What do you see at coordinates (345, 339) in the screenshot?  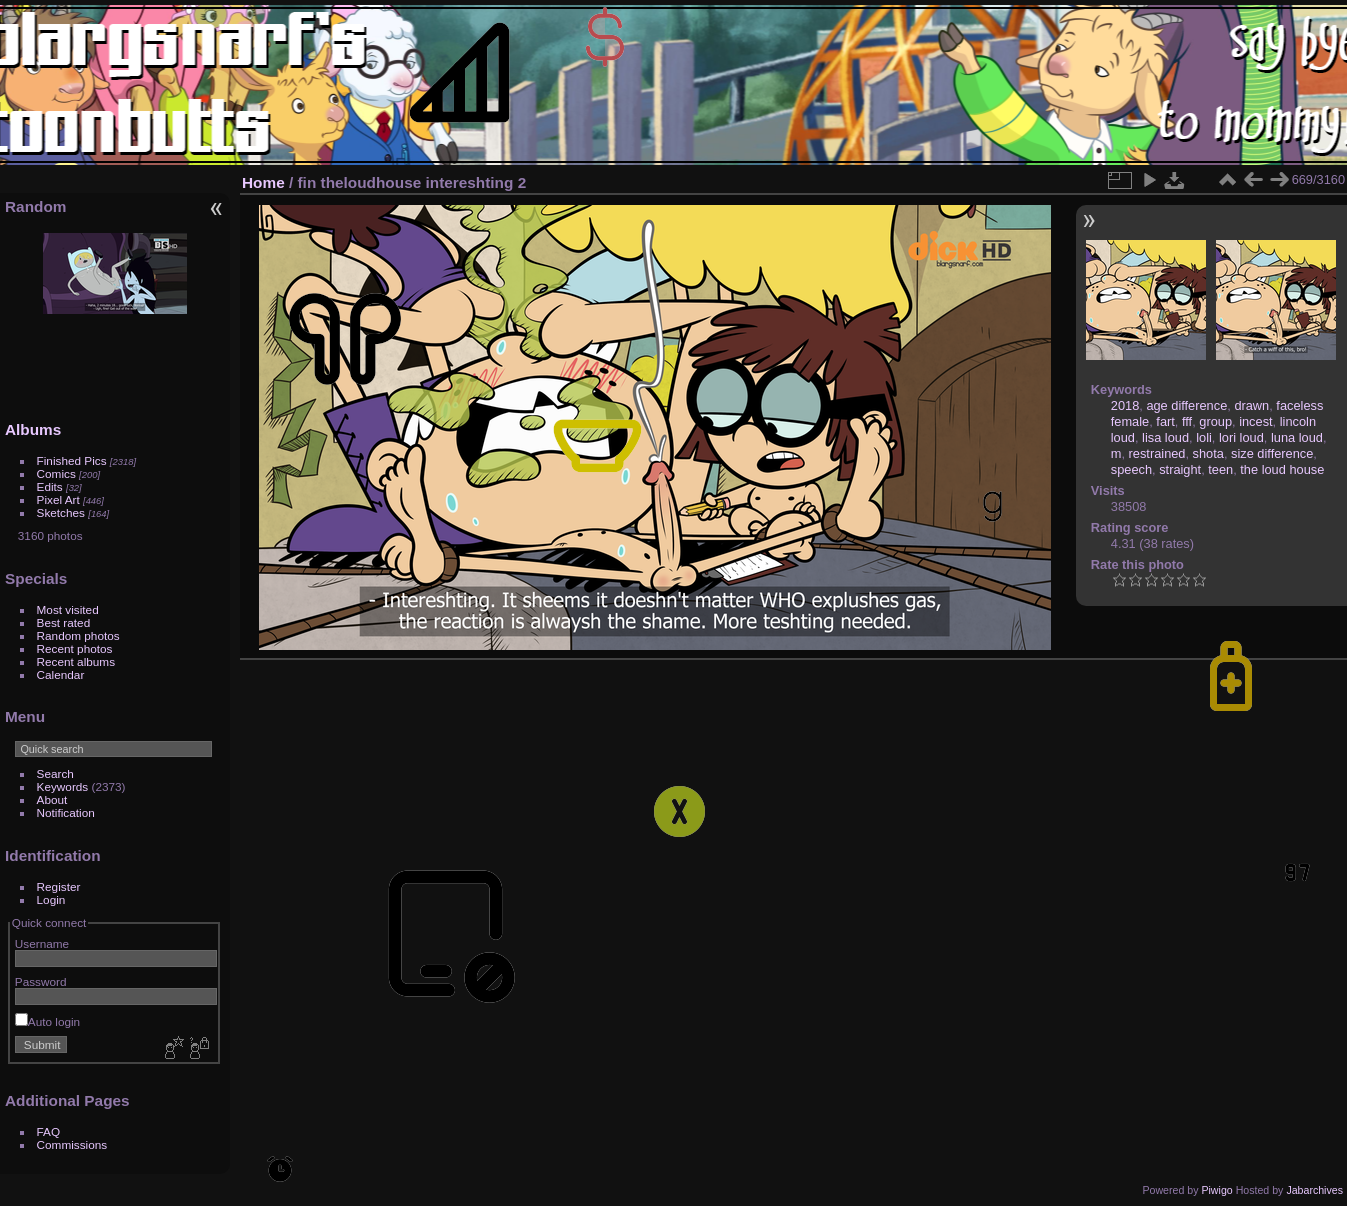 I see `connect to airpods or wireless earbuds` at bounding box center [345, 339].